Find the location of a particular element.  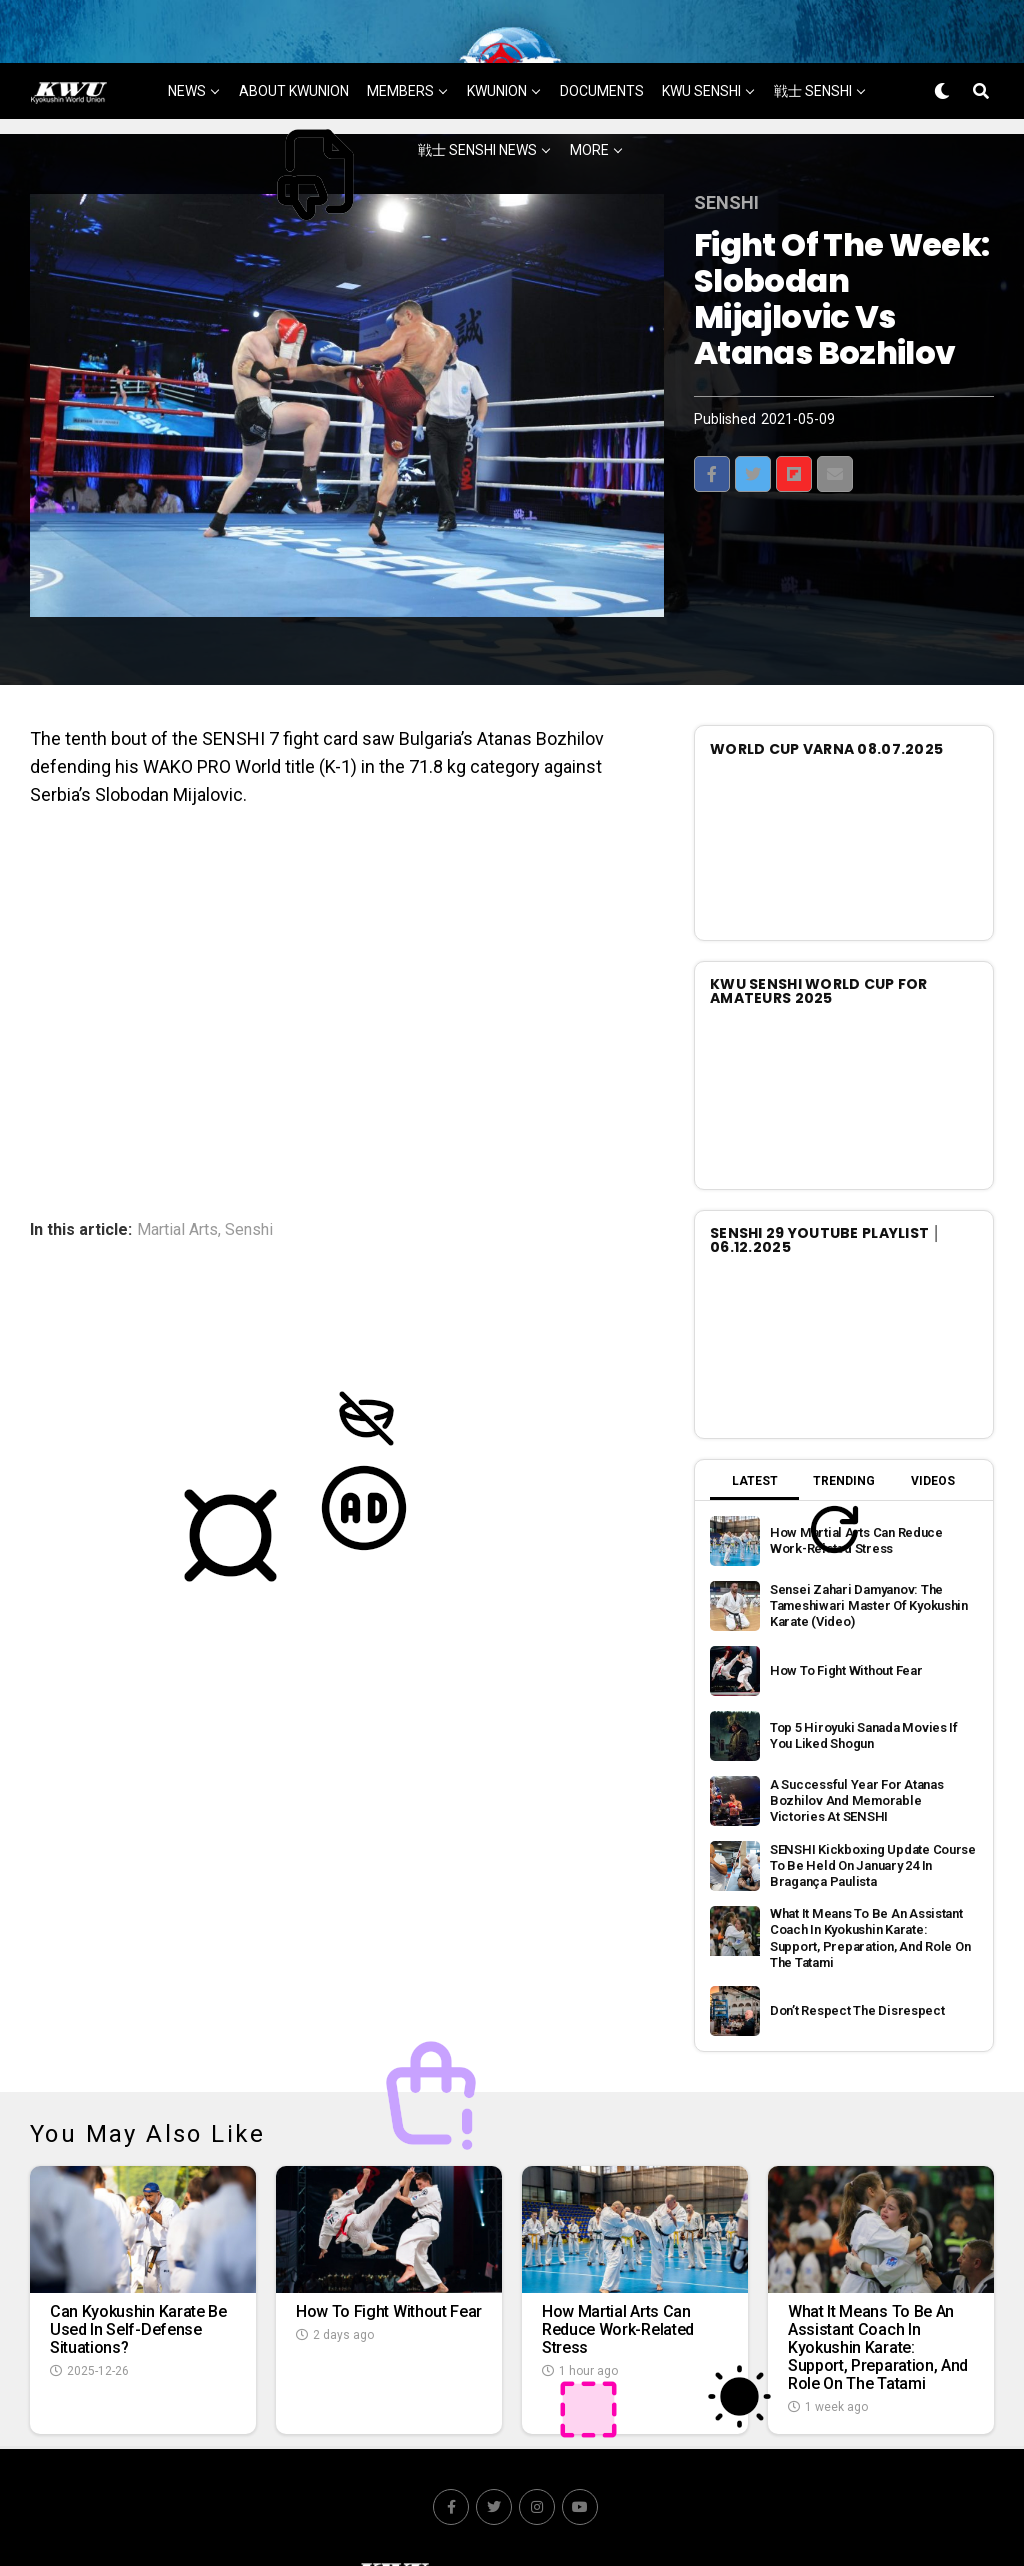

3D rendering or hemisphere view disabled is located at coordinates (366, 1418).